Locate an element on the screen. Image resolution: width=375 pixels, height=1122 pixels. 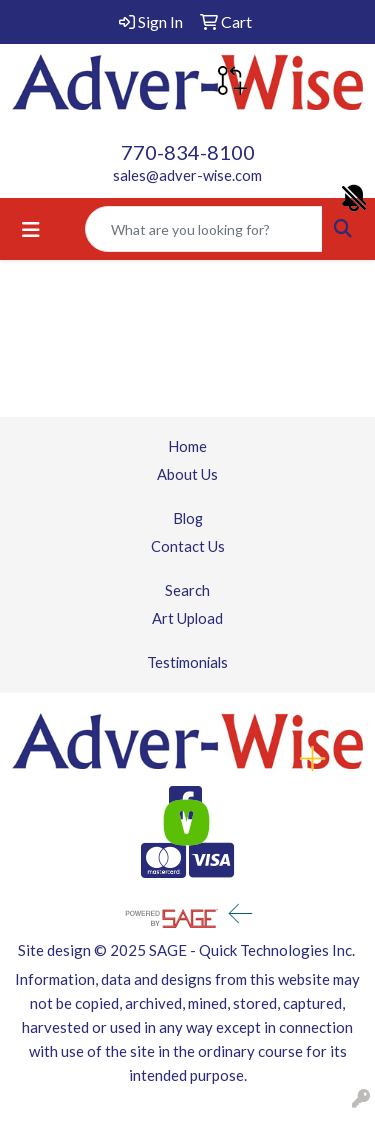
create a new git pull request is located at coordinates (231, 79).